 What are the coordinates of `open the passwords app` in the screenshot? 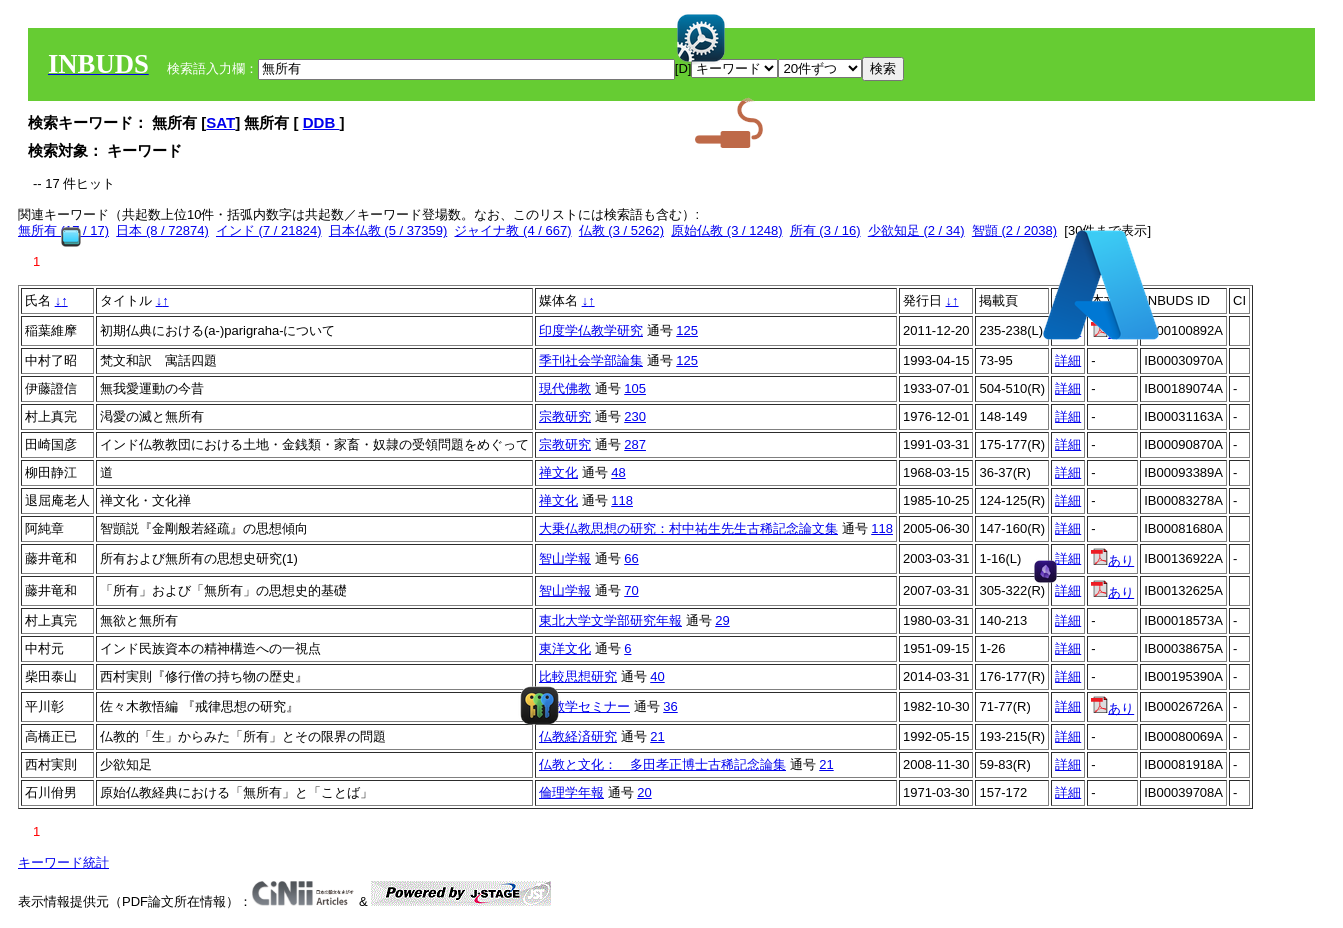 It's located at (539, 705).